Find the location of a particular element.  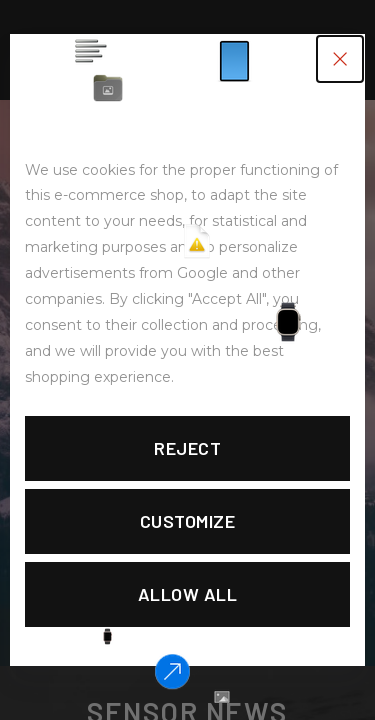

align text to the left margin is located at coordinates (91, 51).